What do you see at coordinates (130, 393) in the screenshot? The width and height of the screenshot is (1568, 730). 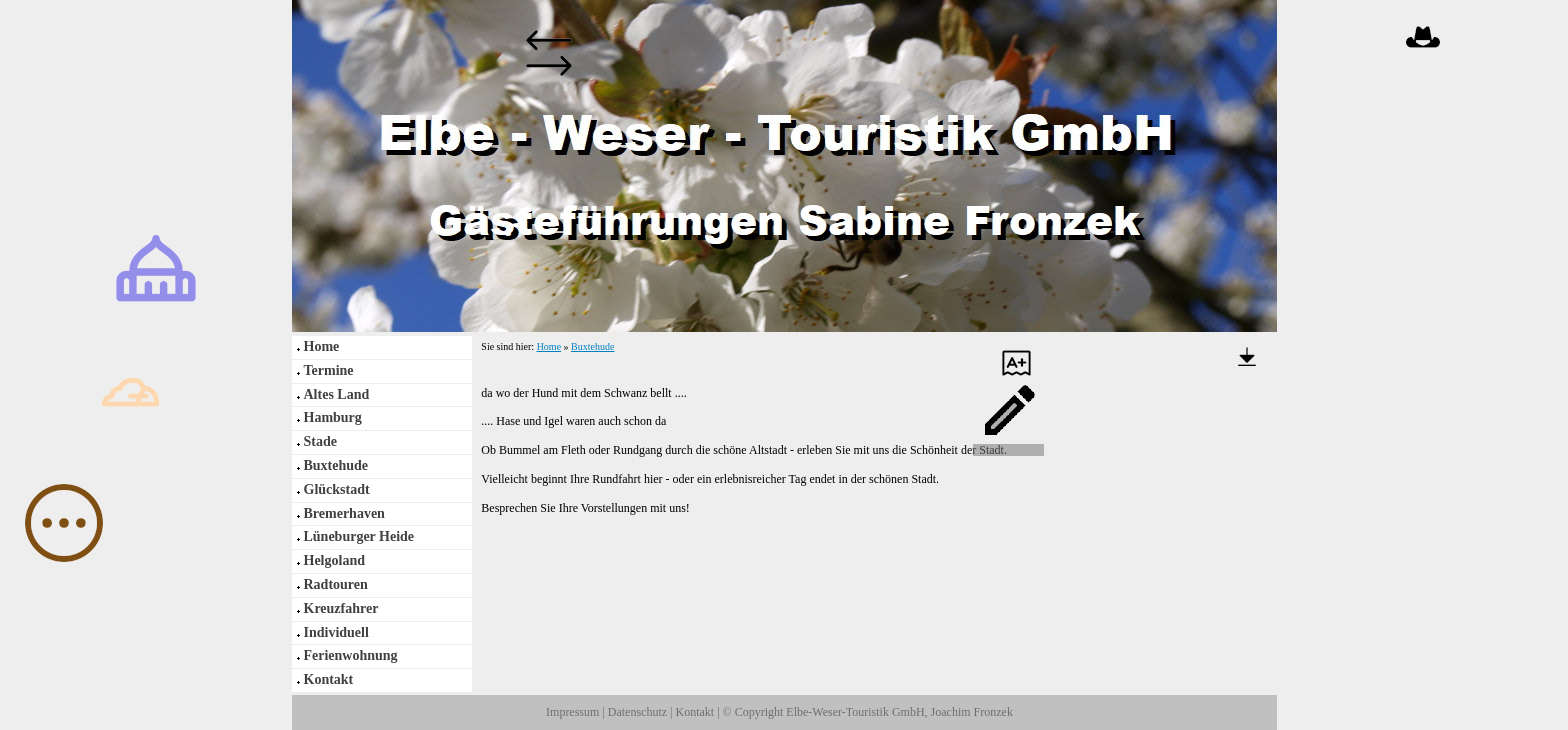 I see `cloudflare services or settings` at bounding box center [130, 393].